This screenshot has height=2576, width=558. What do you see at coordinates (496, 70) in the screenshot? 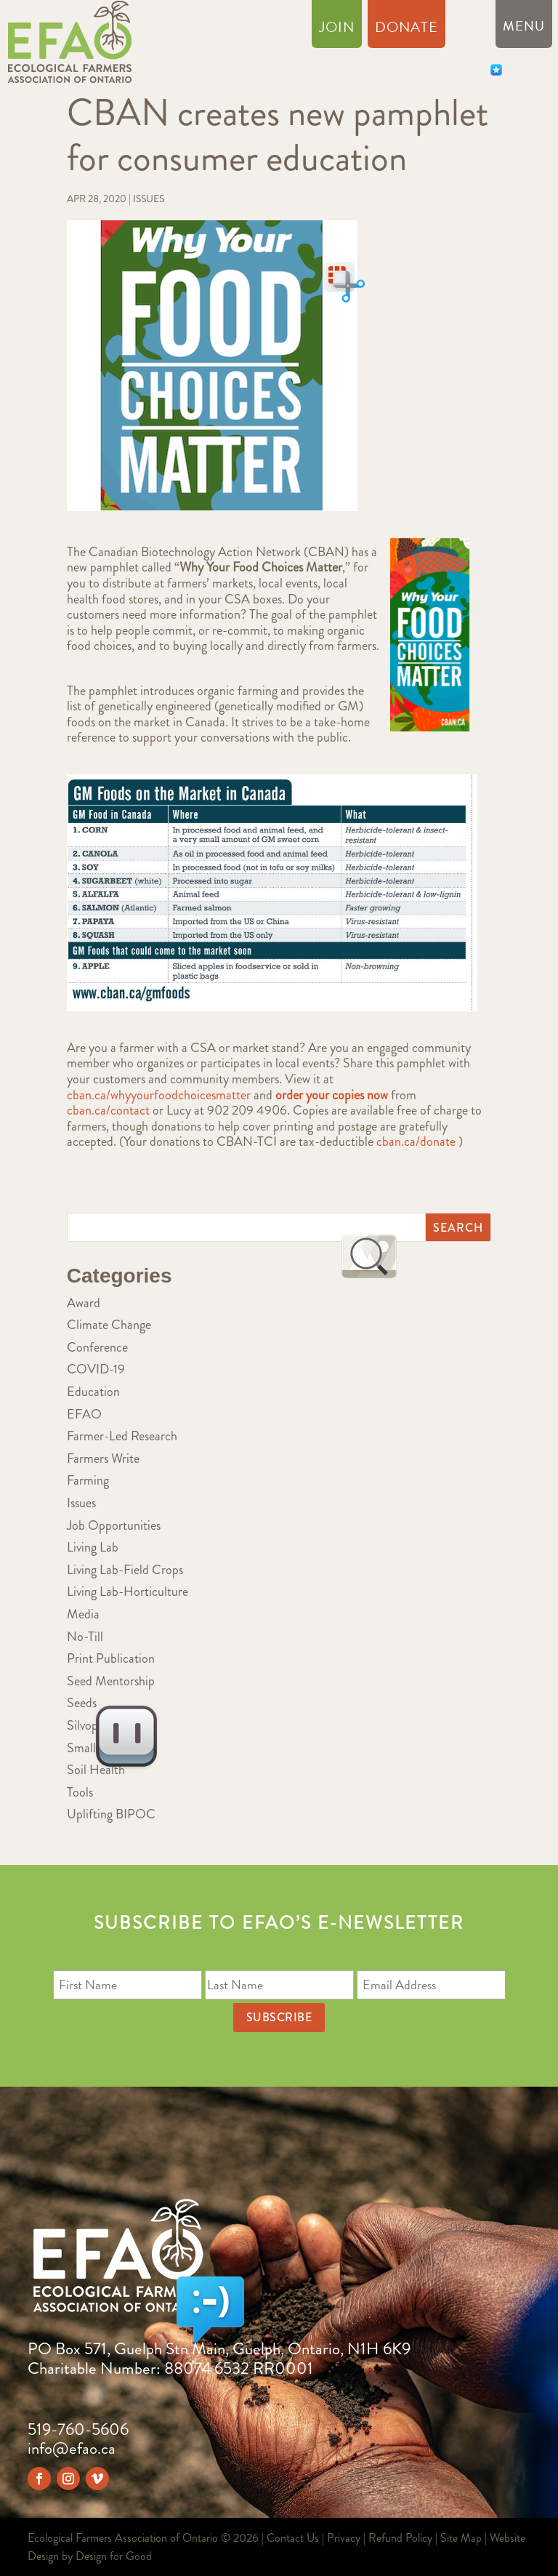
I see `open compizconfig settings manager` at bounding box center [496, 70].